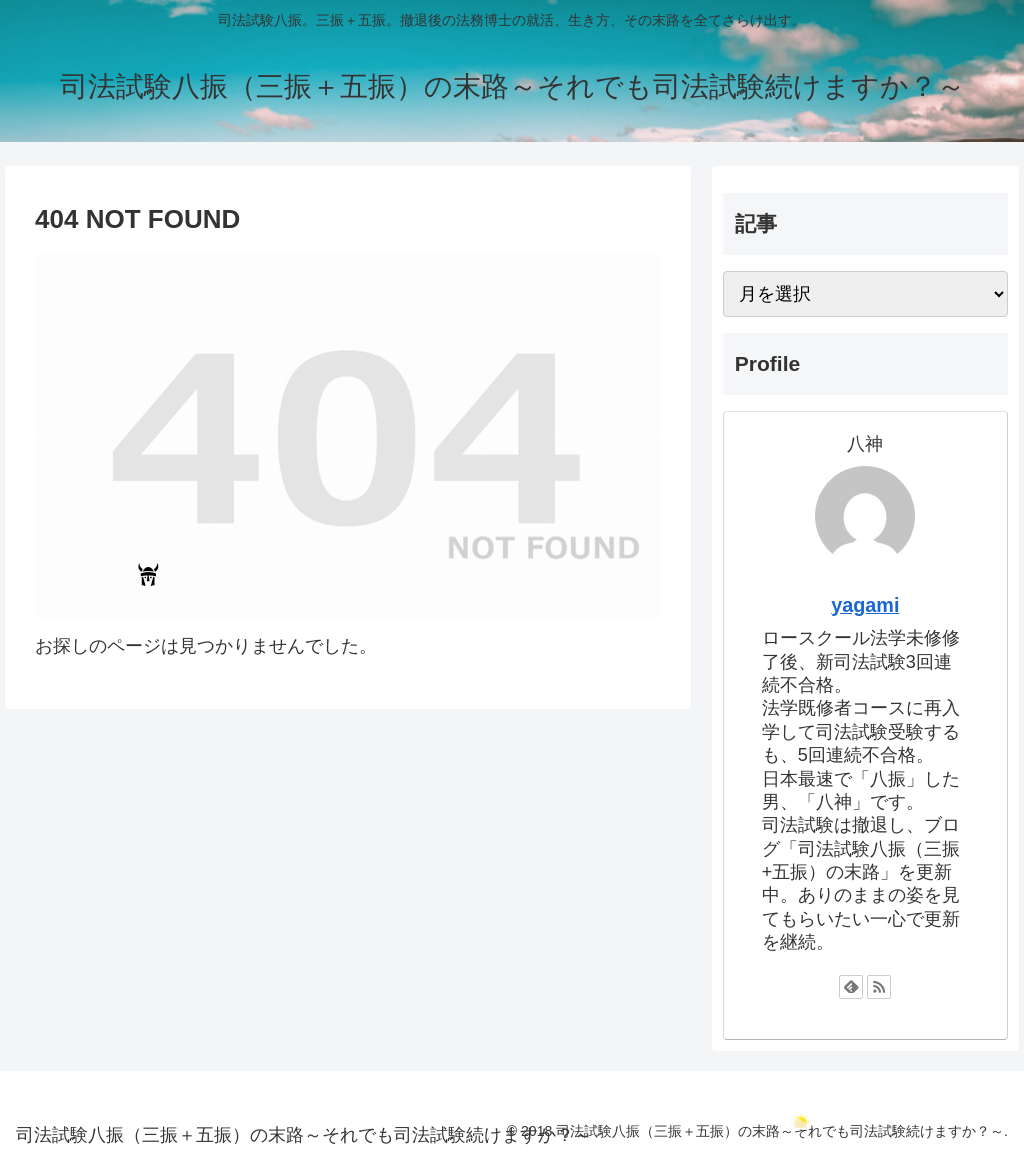 The height and width of the screenshot is (1160, 1024). I want to click on select viking or warrior character class, so click(148, 574).